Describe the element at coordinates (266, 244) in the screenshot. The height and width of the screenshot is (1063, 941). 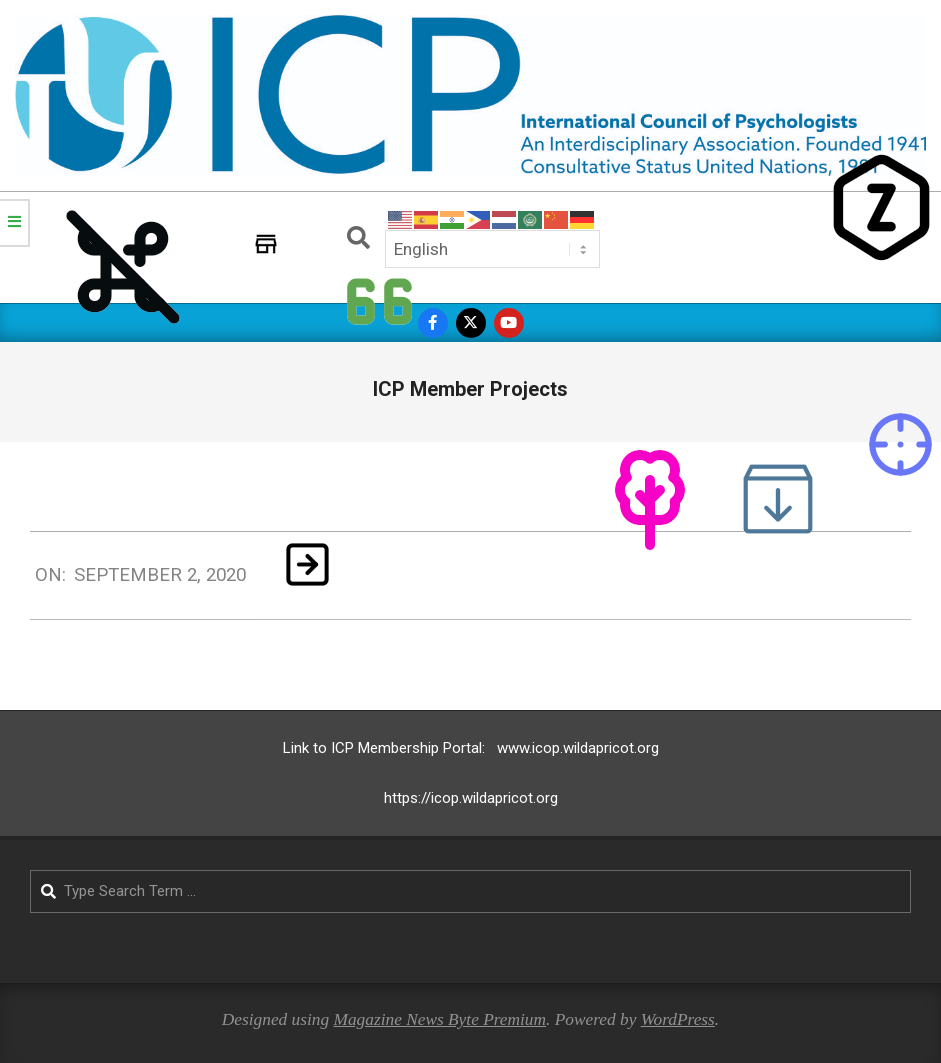
I see `find nearby stores or shops` at that location.